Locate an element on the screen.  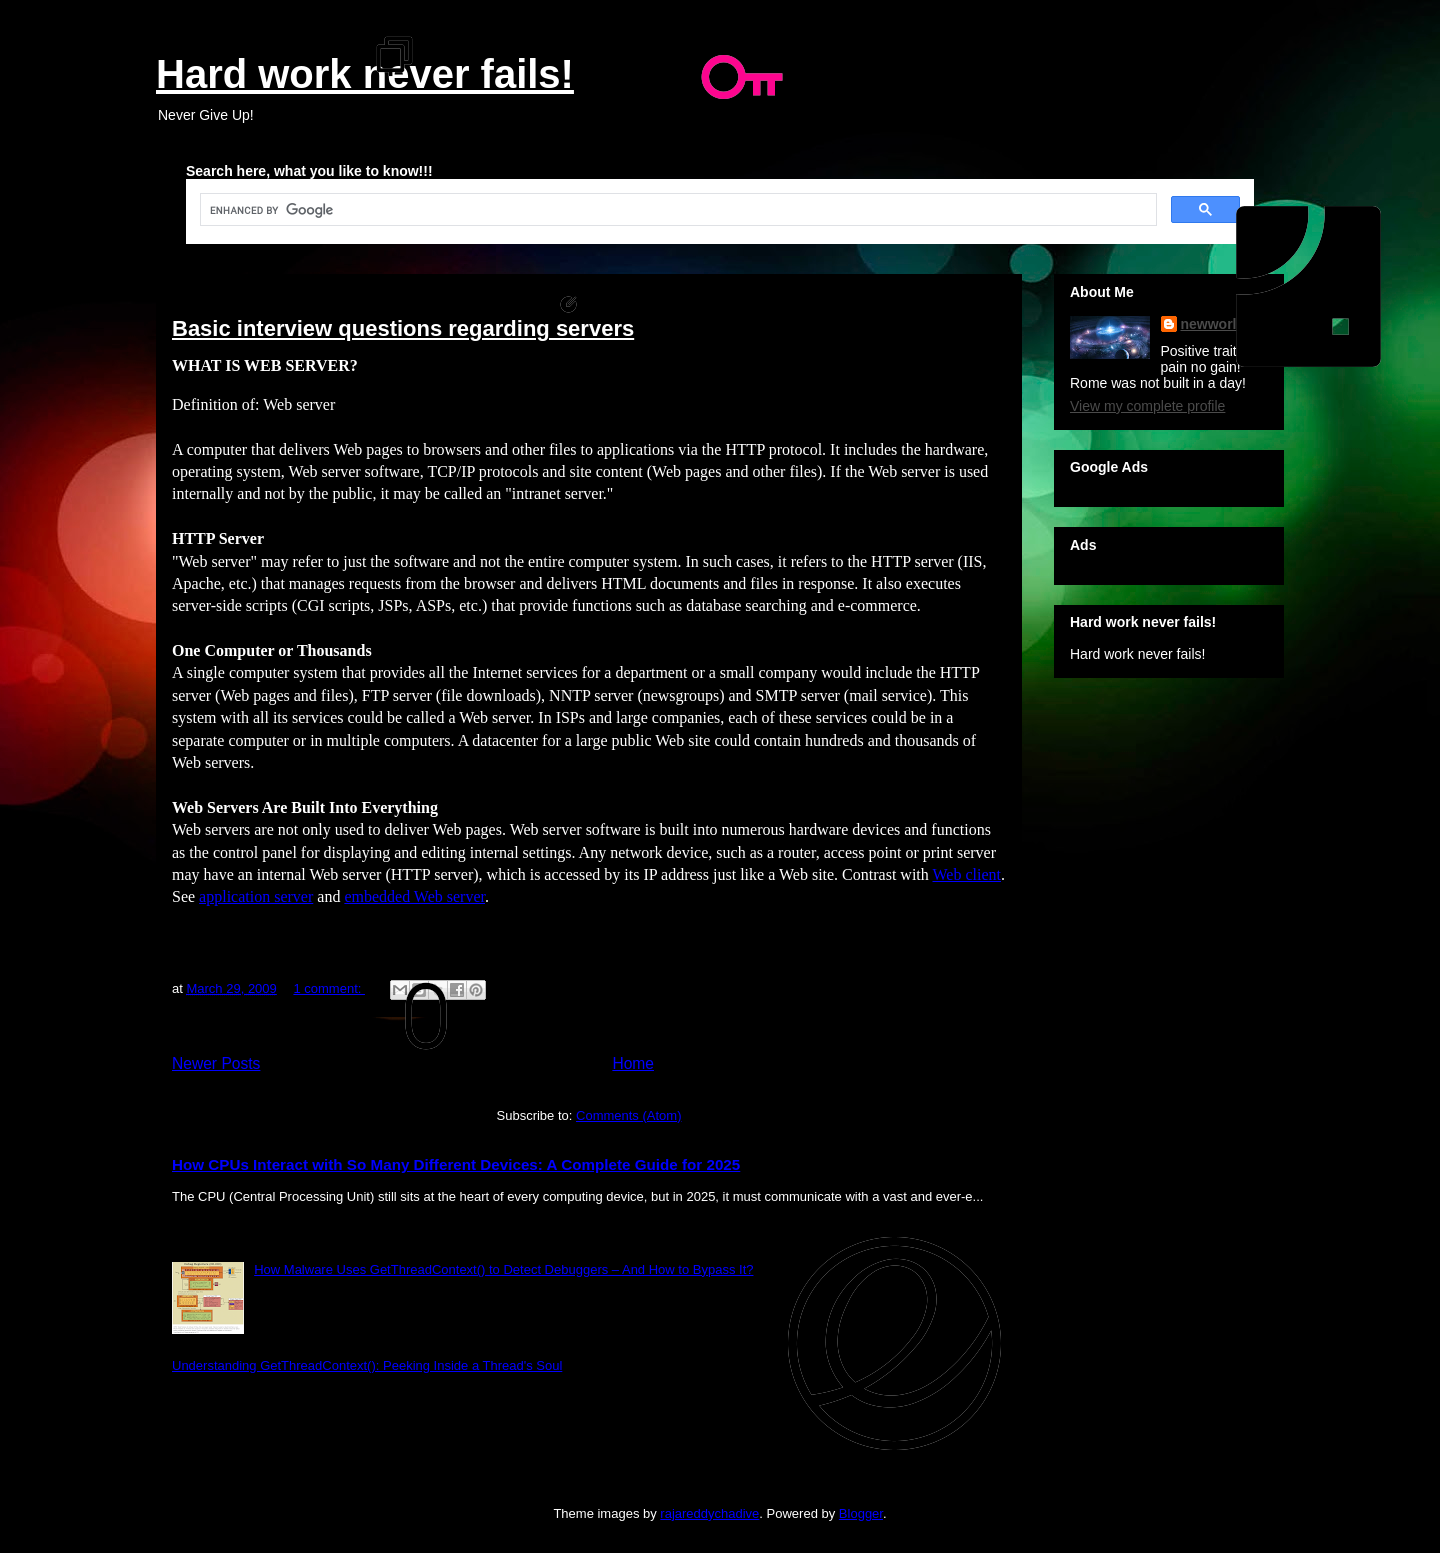
elementary OS branding logo is located at coordinates (894, 1343).